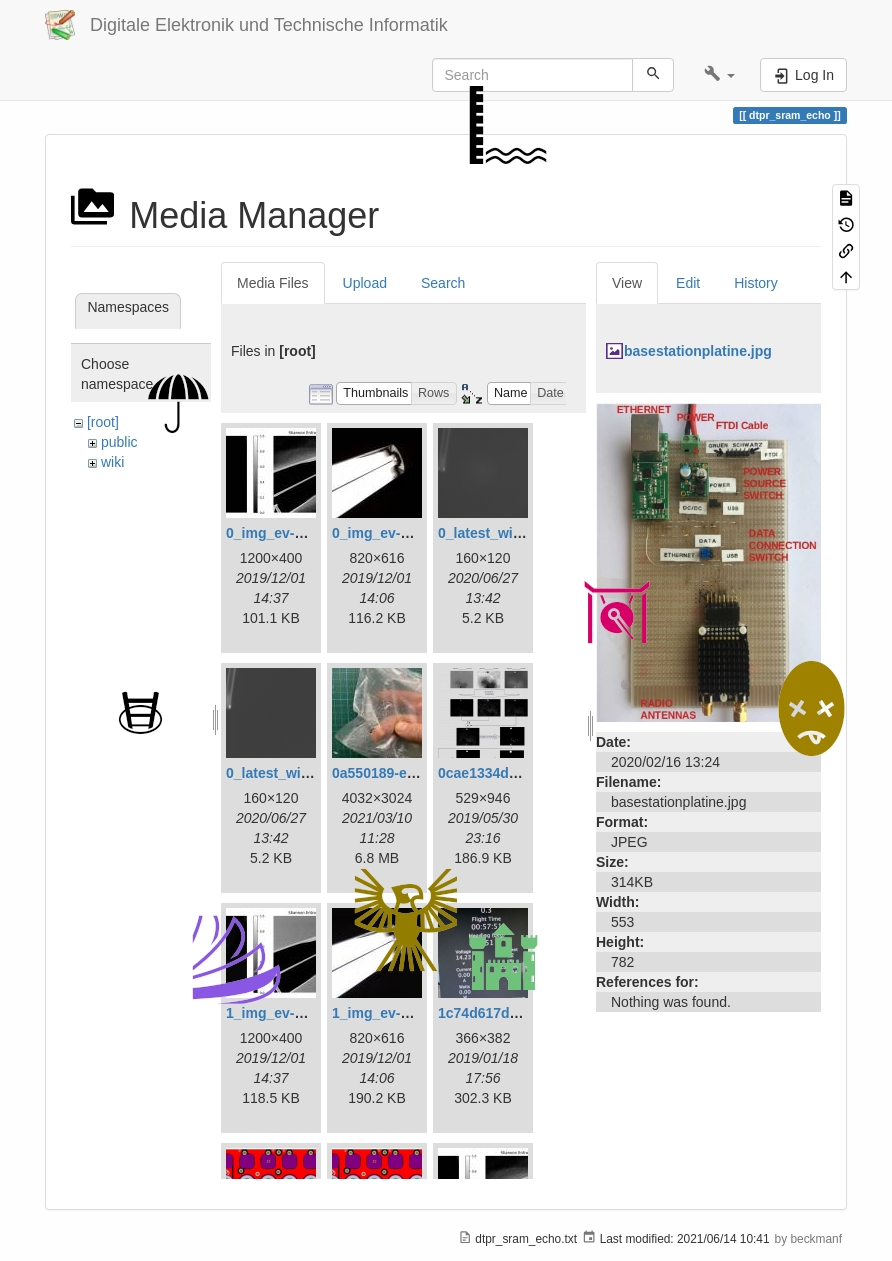 The width and height of the screenshot is (892, 1261). What do you see at coordinates (506, 125) in the screenshot?
I see `indicates low tide conditions` at bounding box center [506, 125].